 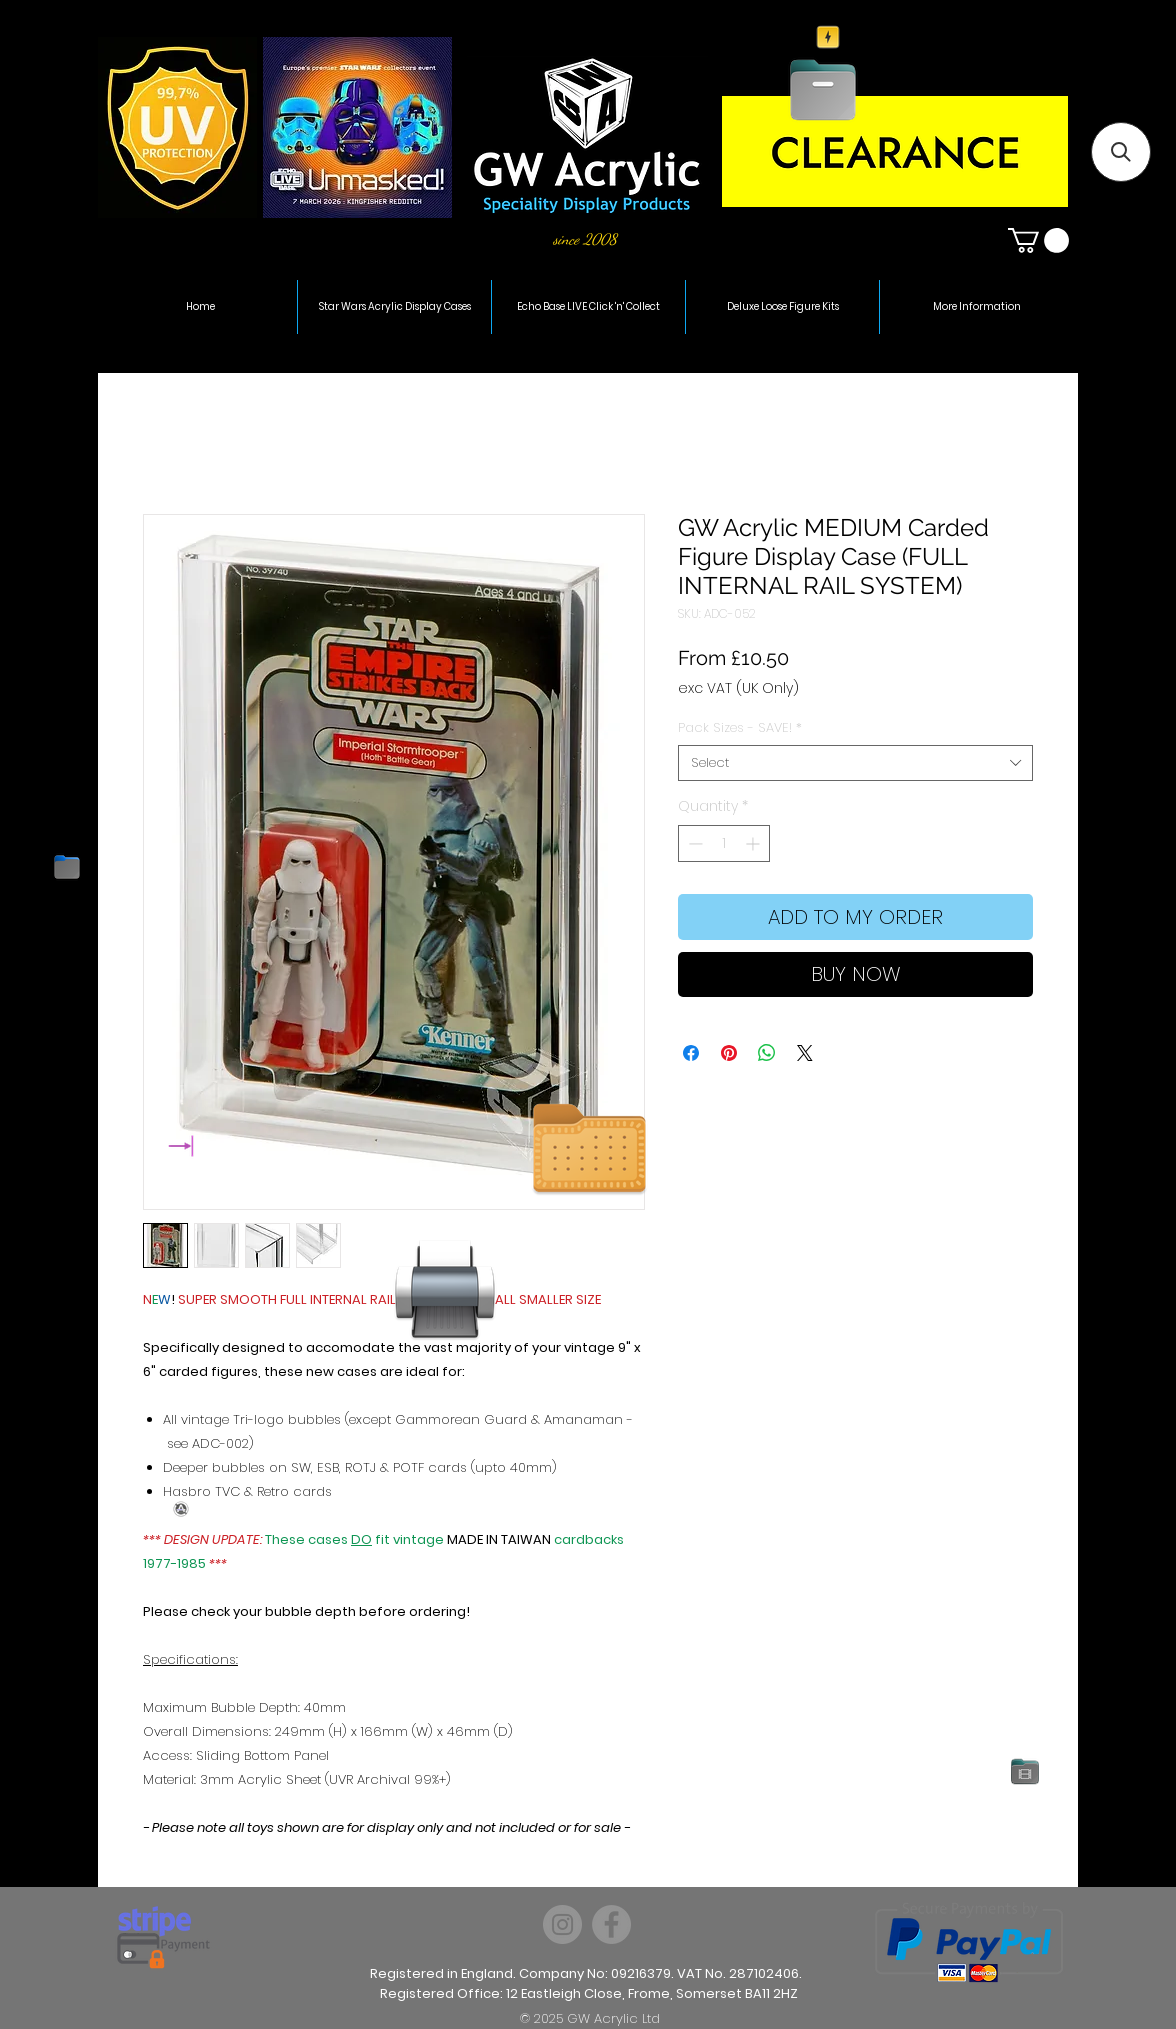 What do you see at coordinates (181, 1509) in the screenshot?
I see `check for and install system updates` at bounding box center [181, 1509].